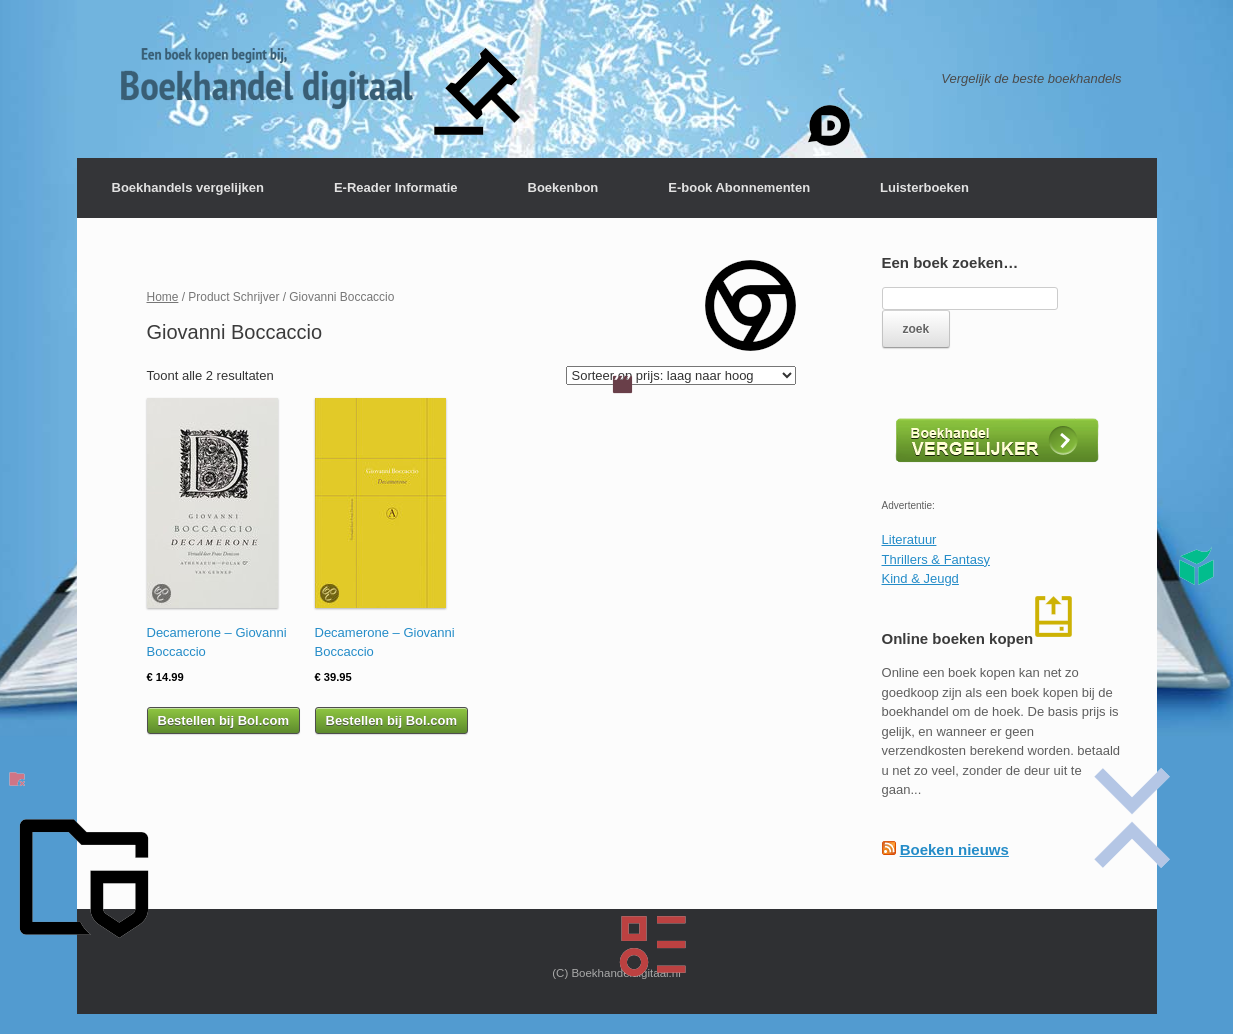 Image resolution: width=1233 pixels, height=1034 pixels. I want to click on delete a folder, so click(17, 779).